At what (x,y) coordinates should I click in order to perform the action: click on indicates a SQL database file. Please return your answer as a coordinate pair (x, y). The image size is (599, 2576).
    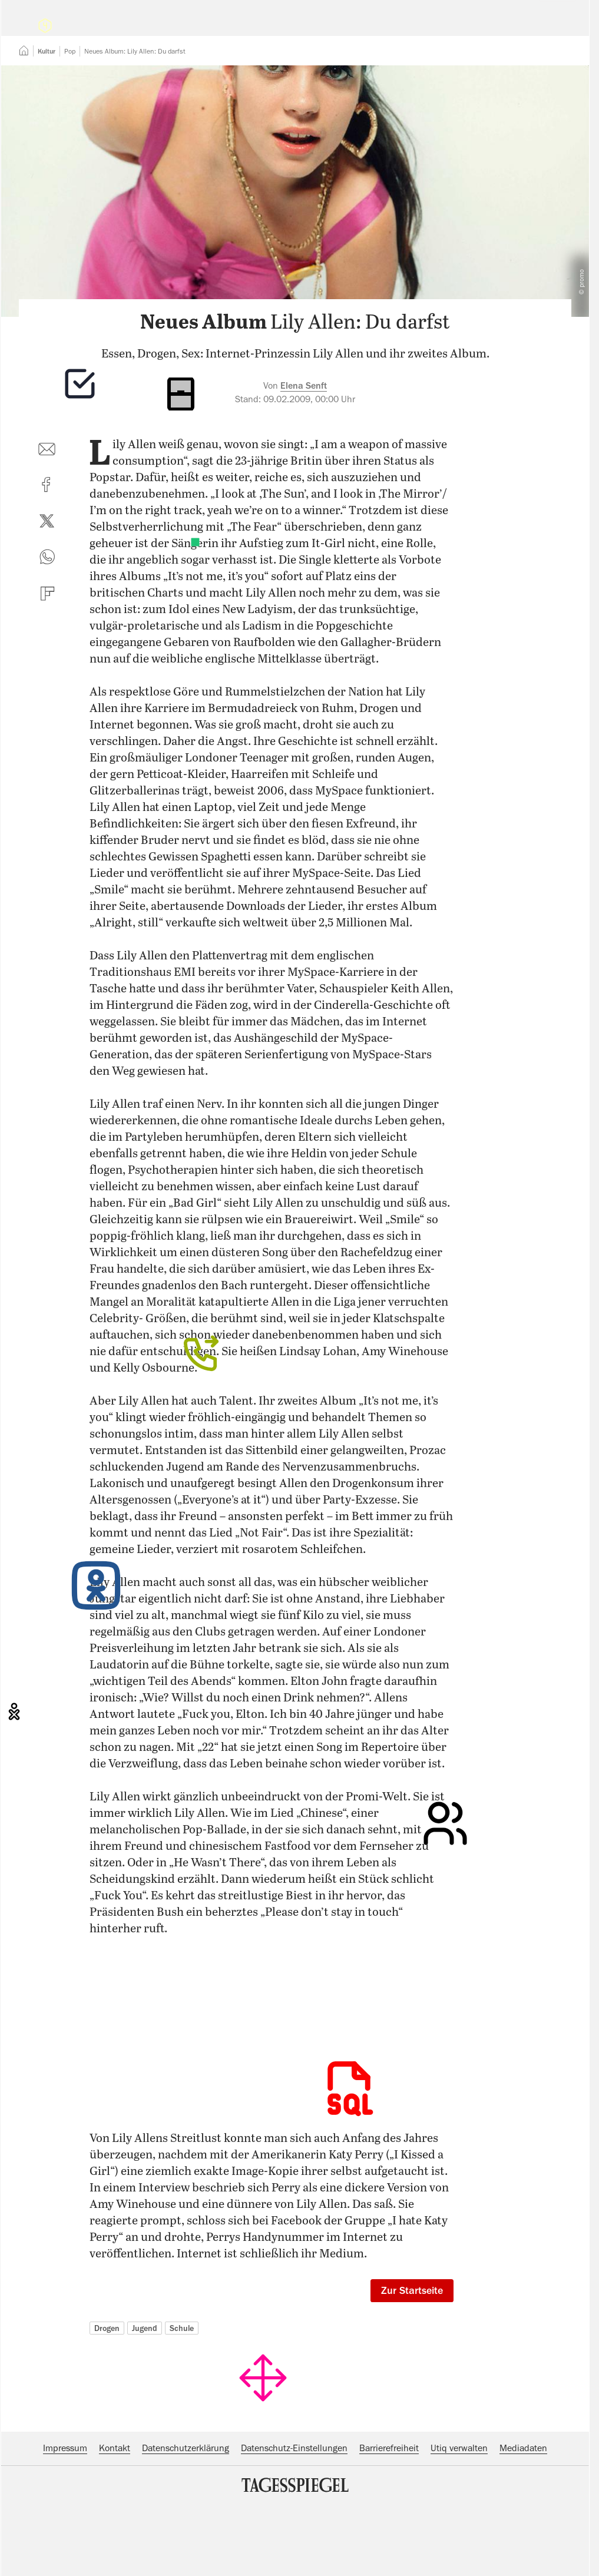
    Looking at the image, I should click on (349, 2088).